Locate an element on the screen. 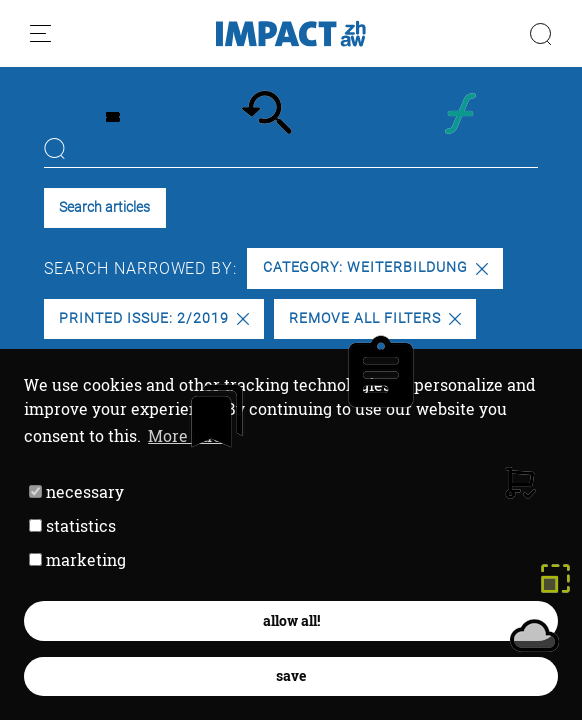  redo or retry a search is located at coordinates (267, 113).